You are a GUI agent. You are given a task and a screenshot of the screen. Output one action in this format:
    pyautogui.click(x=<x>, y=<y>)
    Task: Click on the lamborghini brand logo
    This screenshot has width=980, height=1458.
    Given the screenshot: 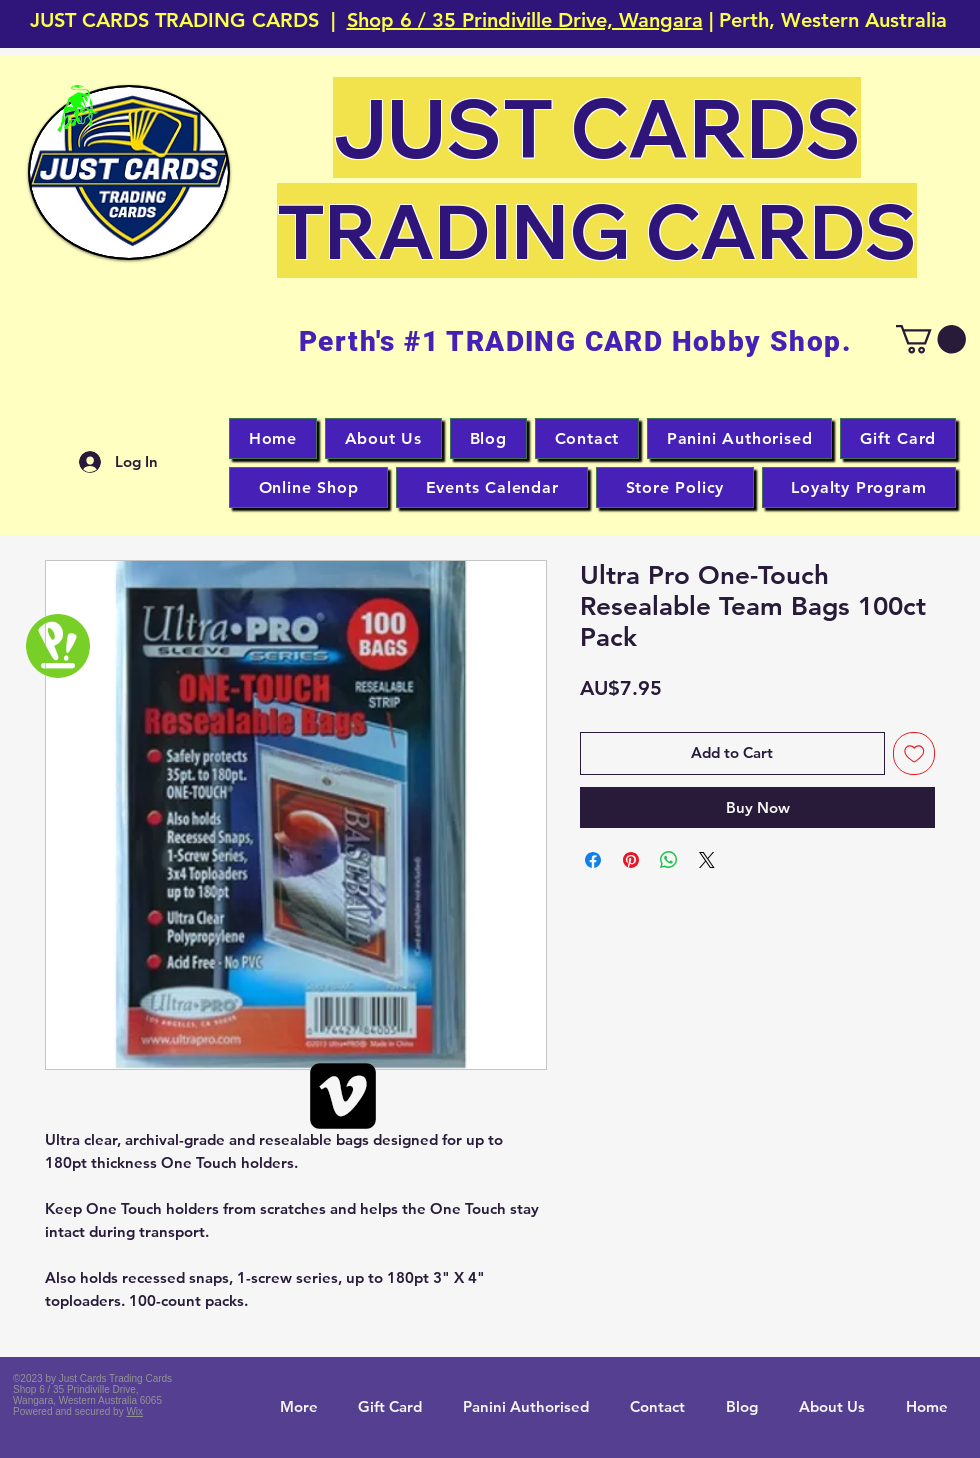 What is the action you would take?
    pyautogui.click(x=77, y=108)
    